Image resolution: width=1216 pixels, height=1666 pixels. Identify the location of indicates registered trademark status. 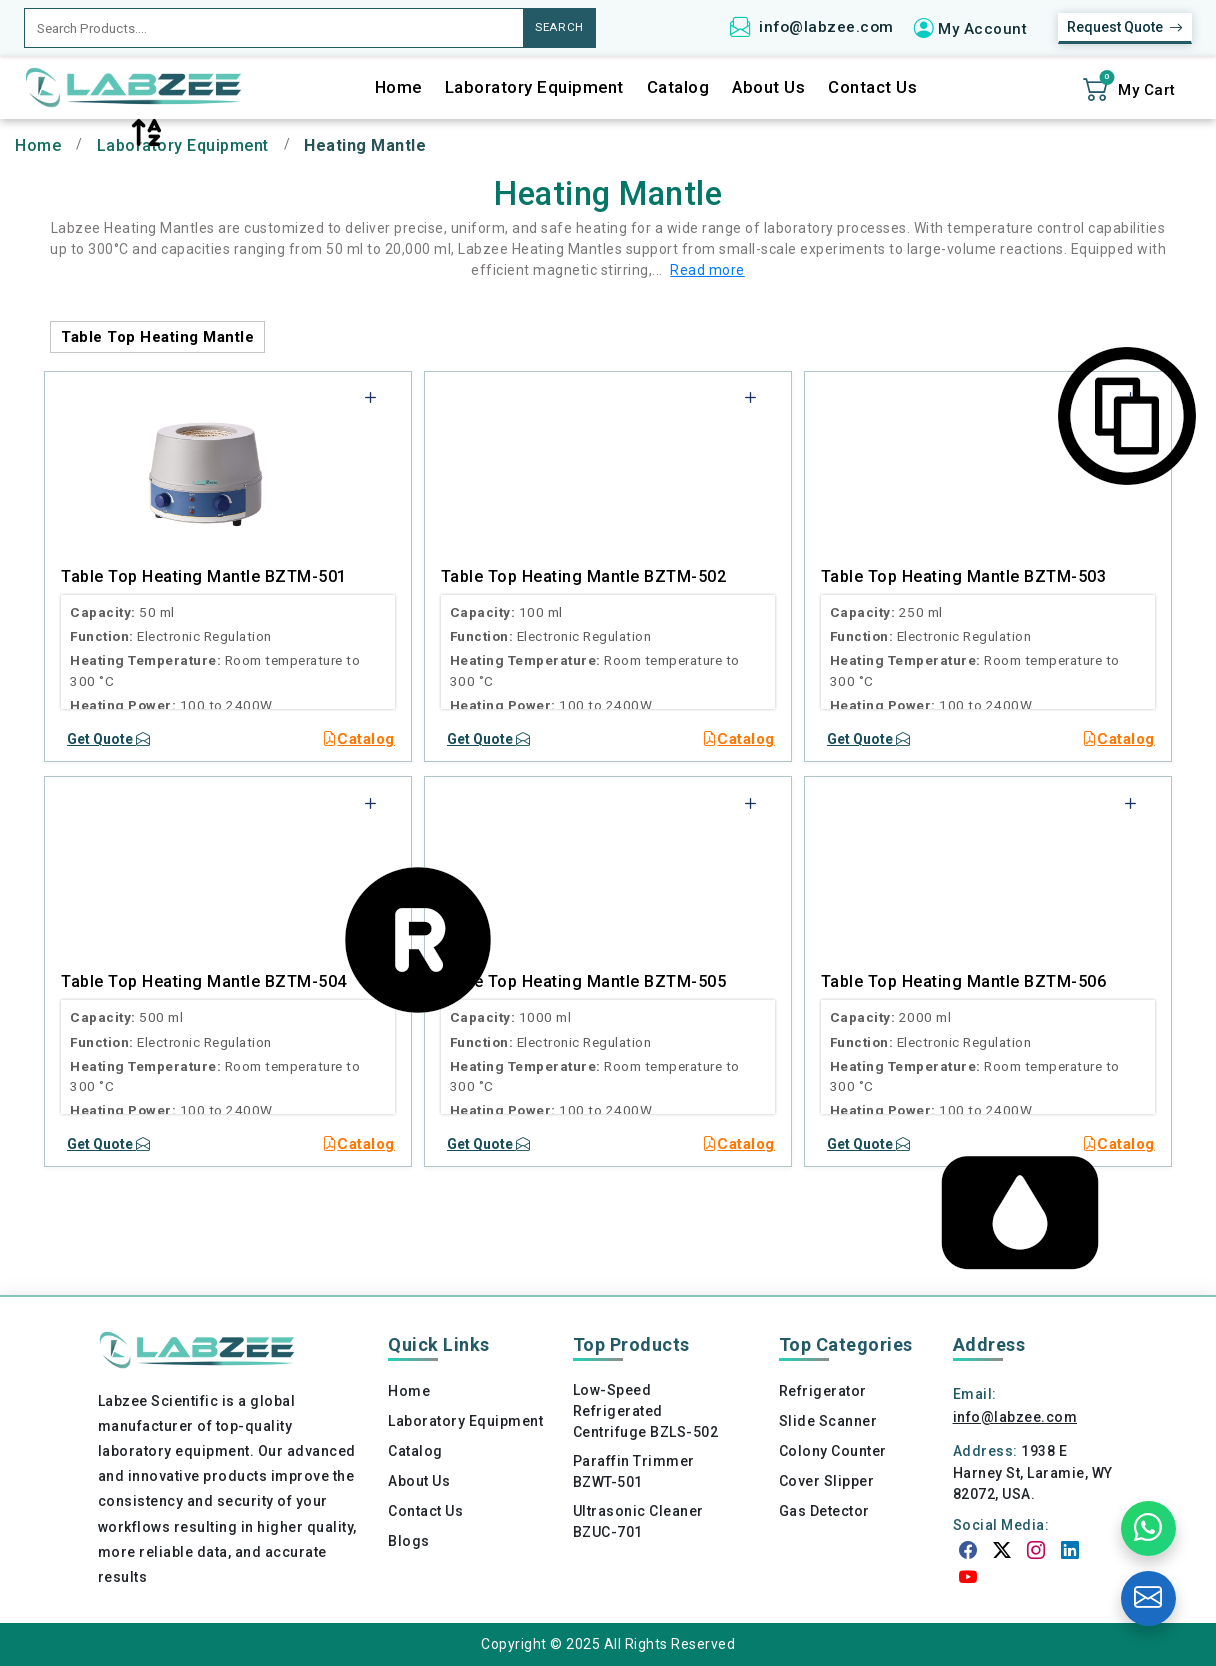
(418, 940).